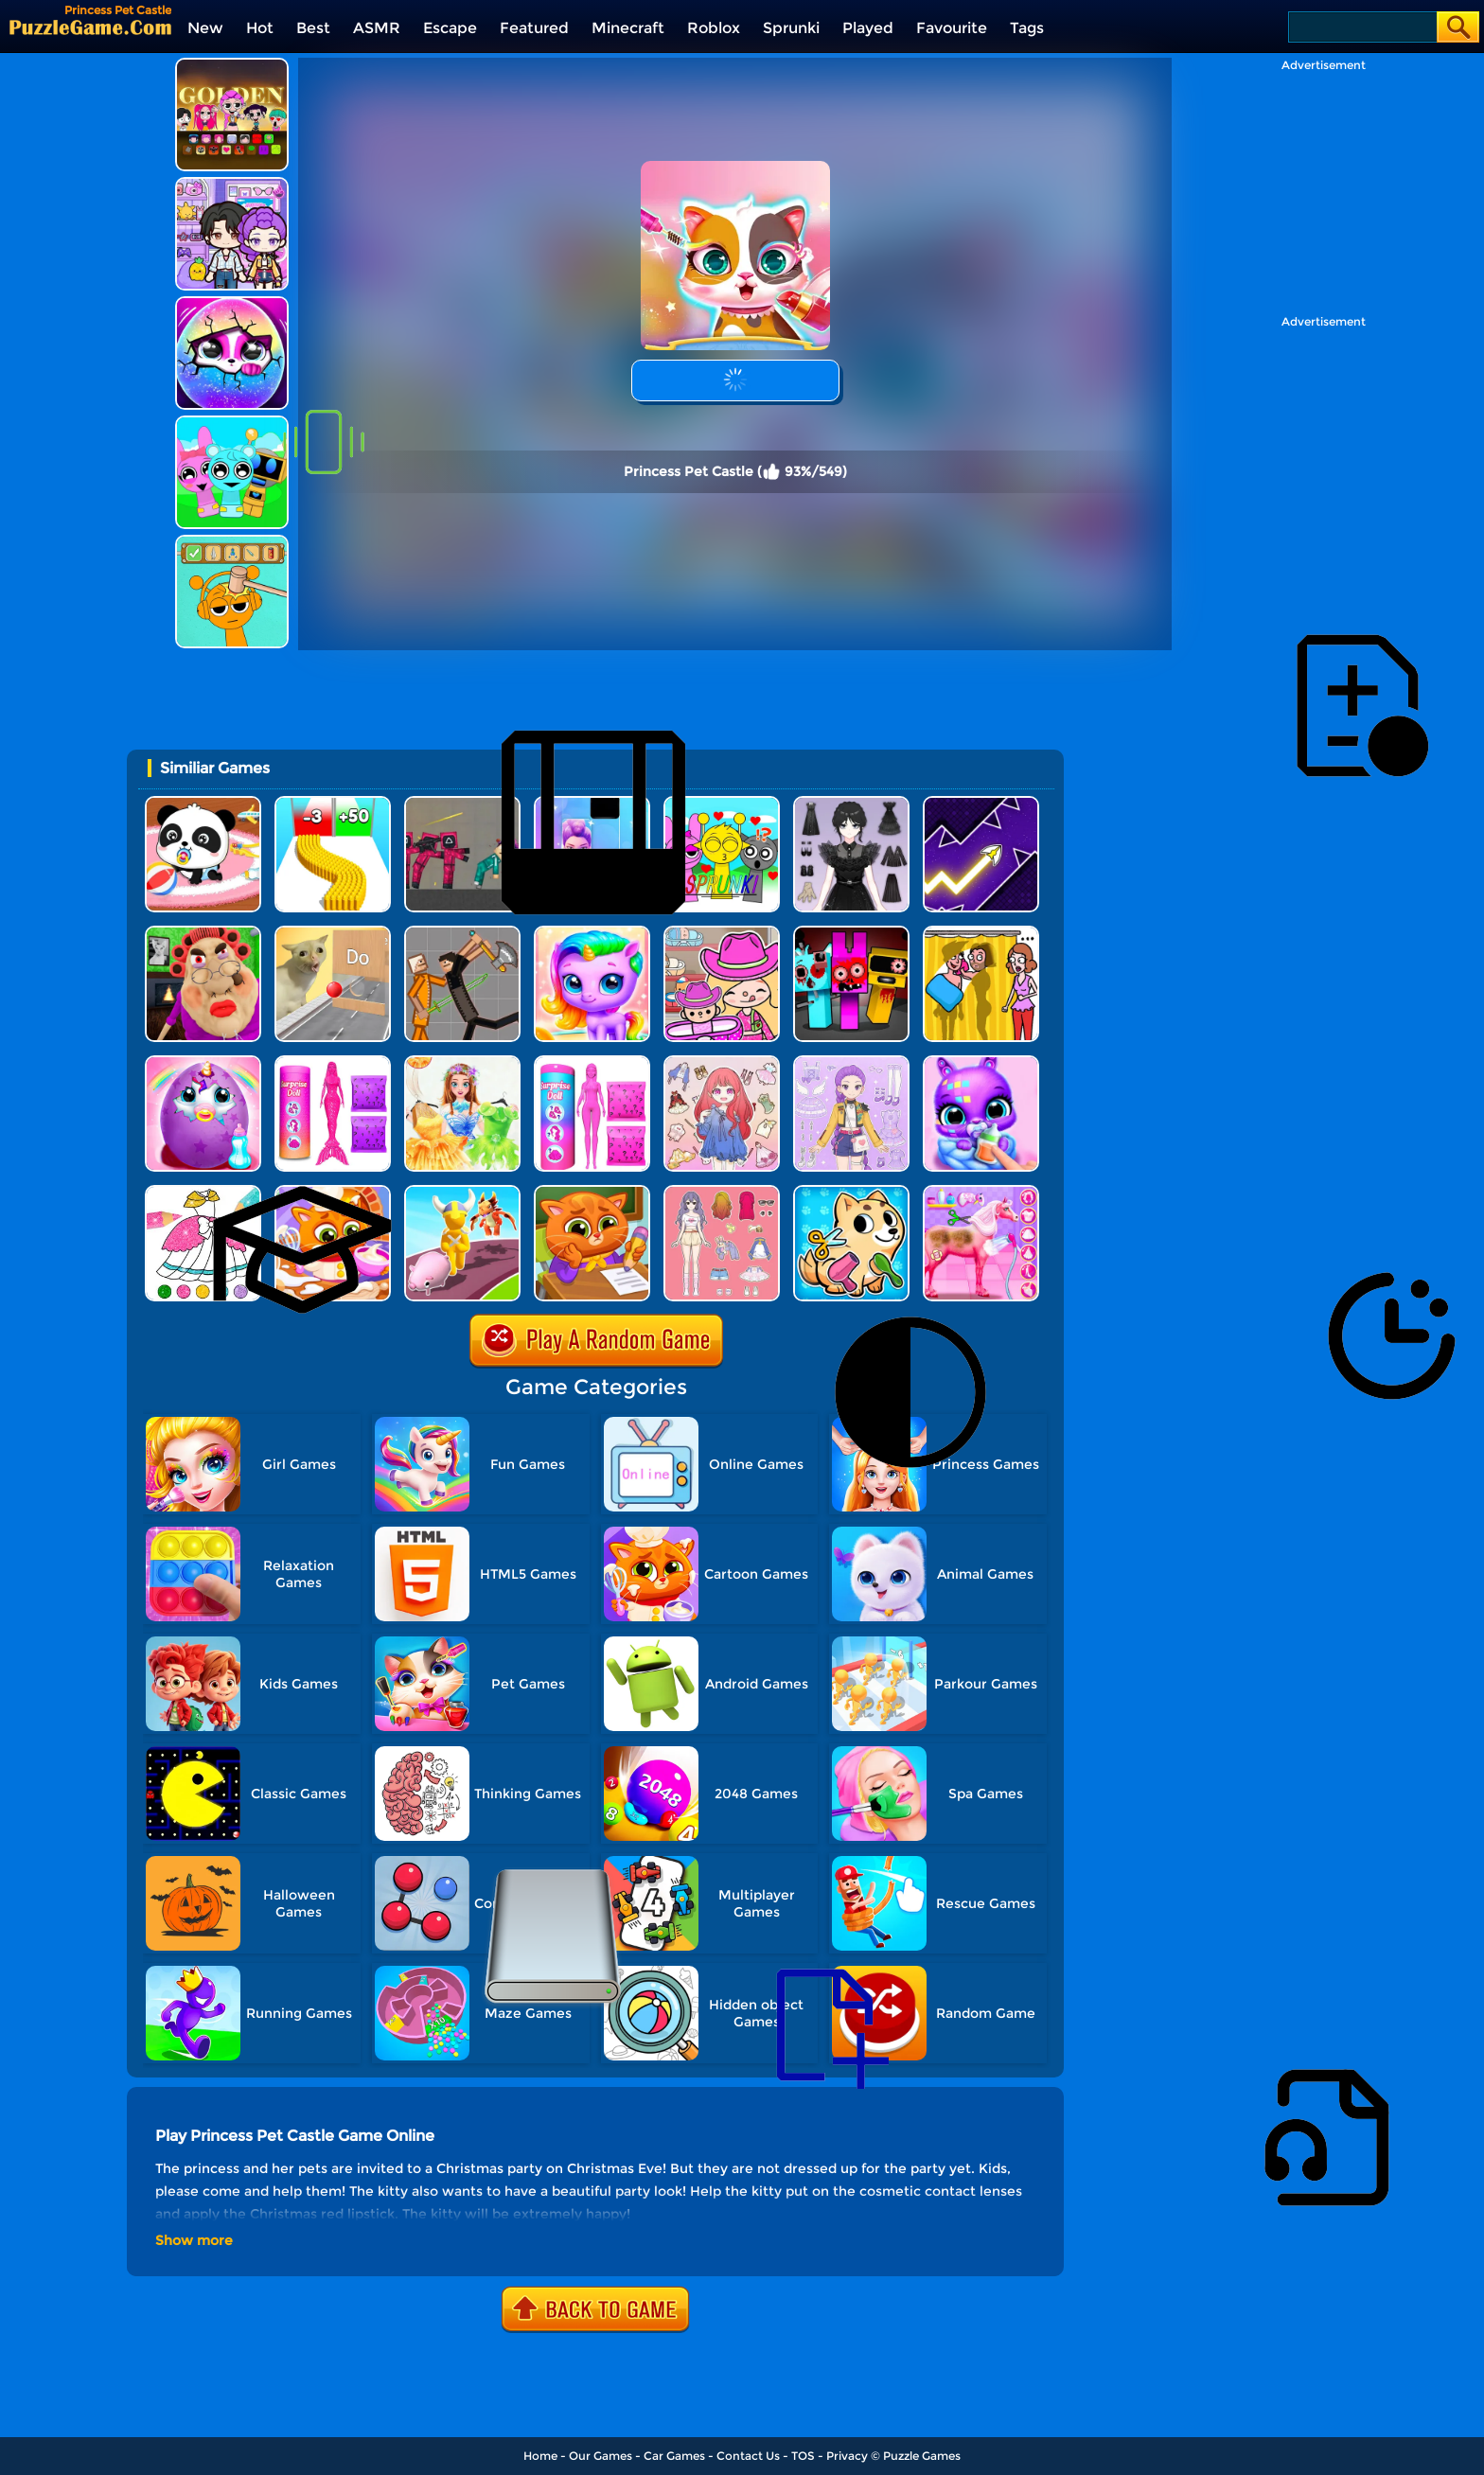 Image resolution: width=1484 pixels, height=2475 pixels. Describe the element at coordinates (1357, 705) in the screenshot. I see `view pull request with new changes` at that location.